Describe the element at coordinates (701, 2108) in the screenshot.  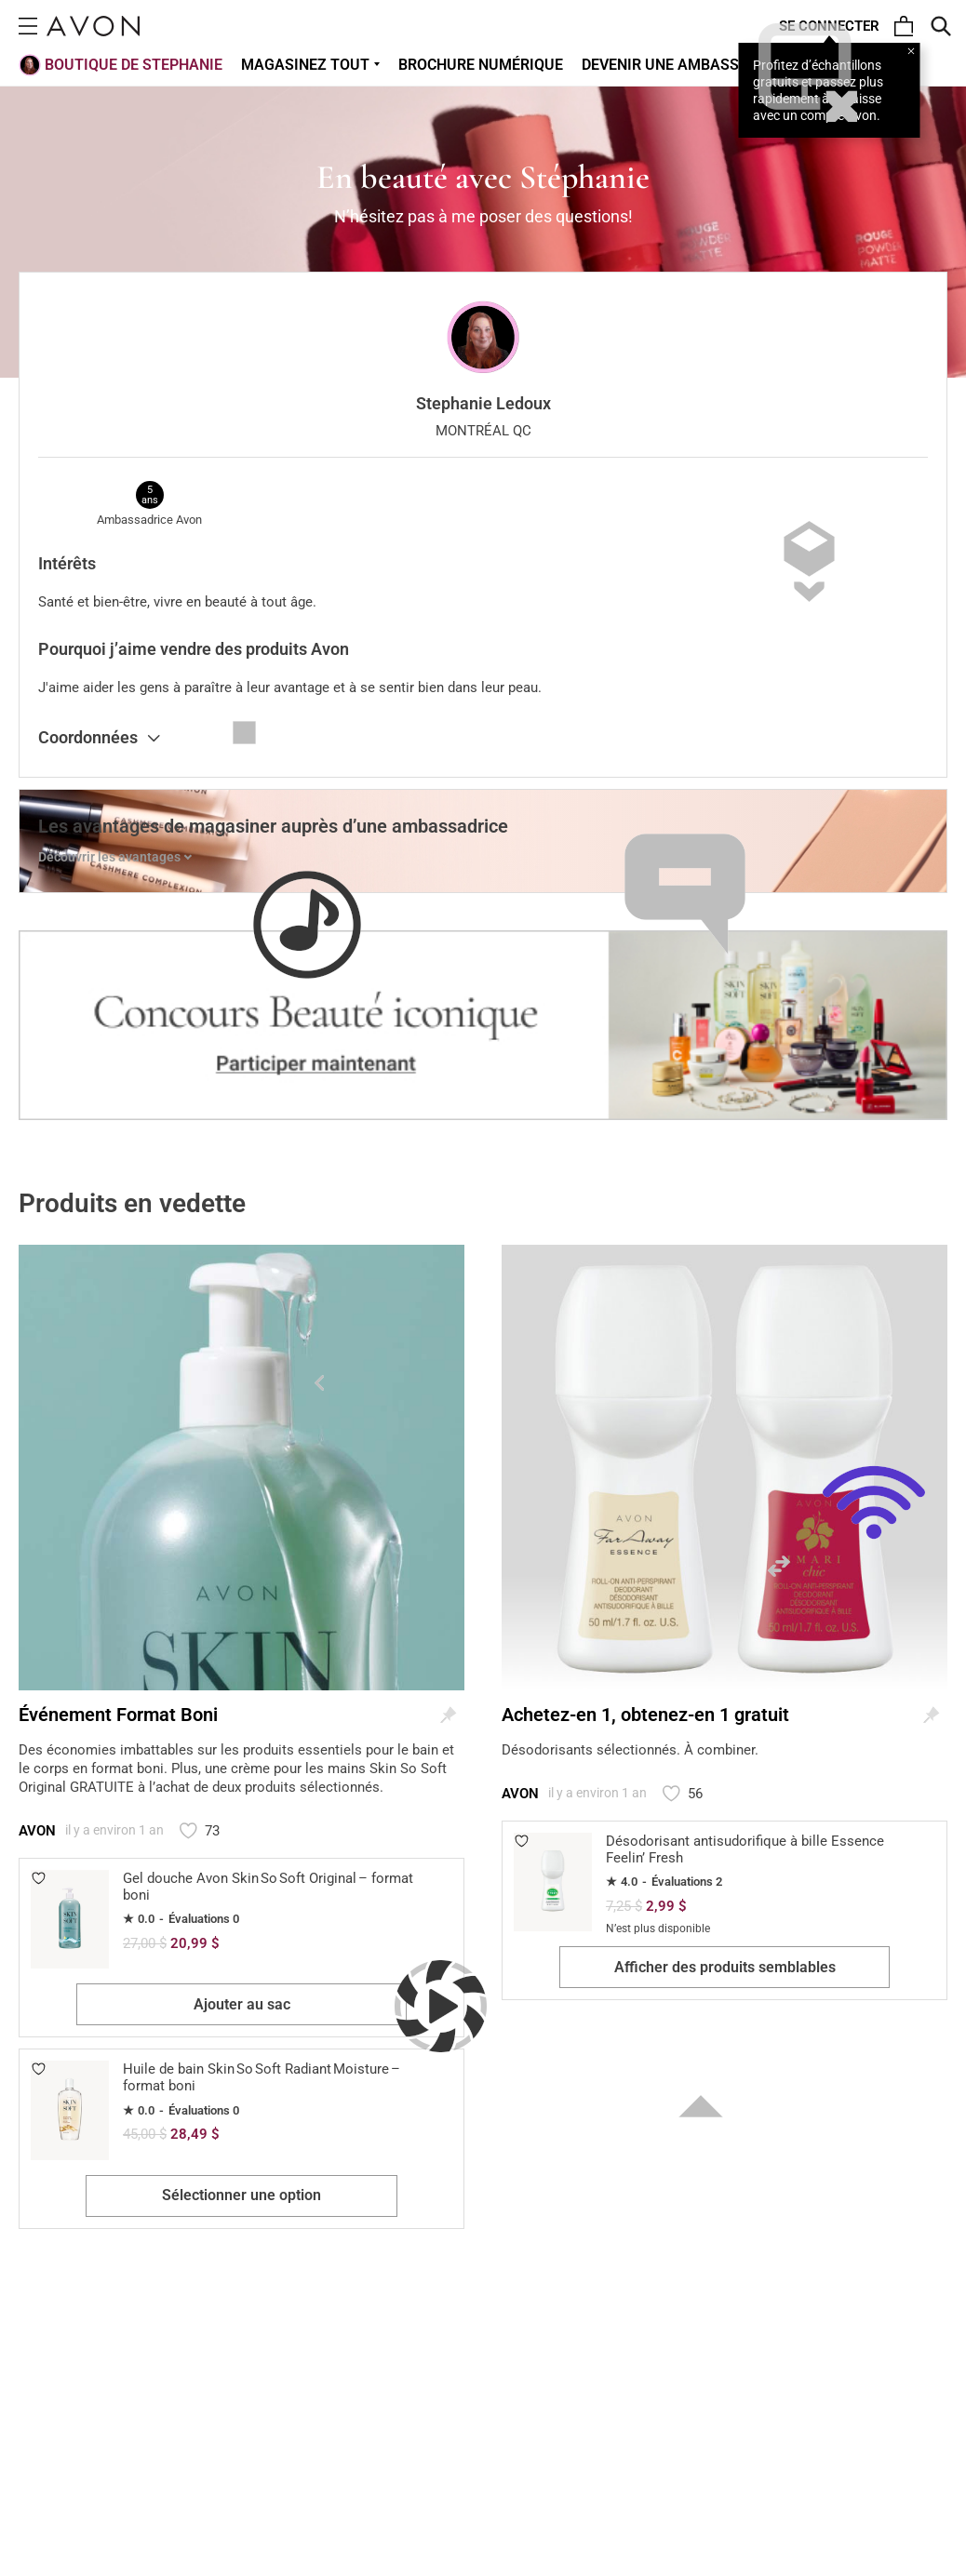
I see `scroll or pan upward` at that location.